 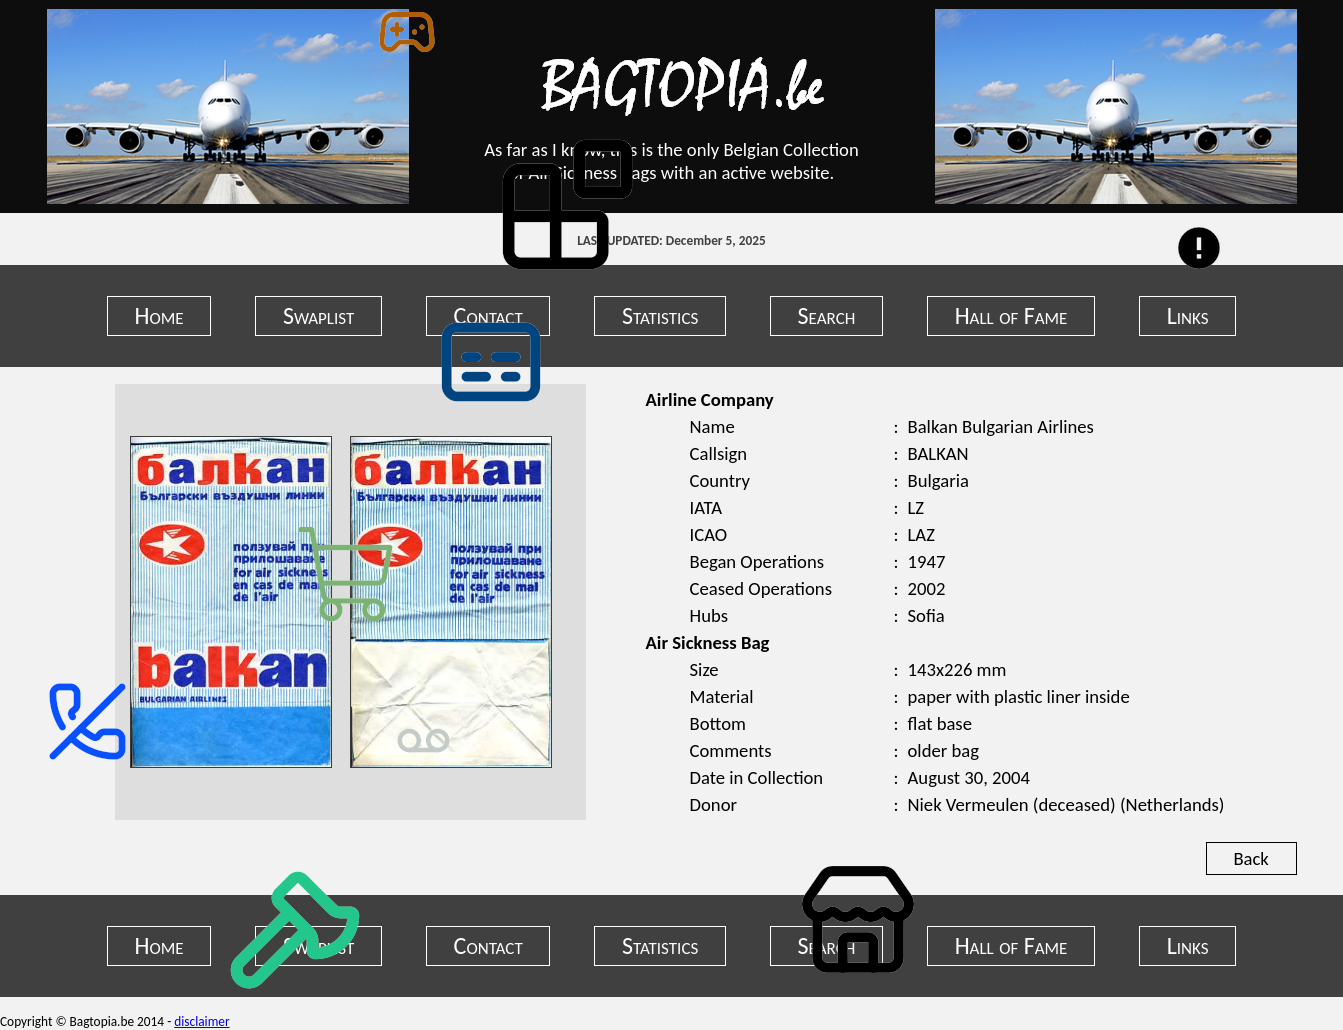 What do you see at coordinates (491, 362) in the screenshot?
I see `enable closed captions or subtitles` at bounding box center [491, 362].